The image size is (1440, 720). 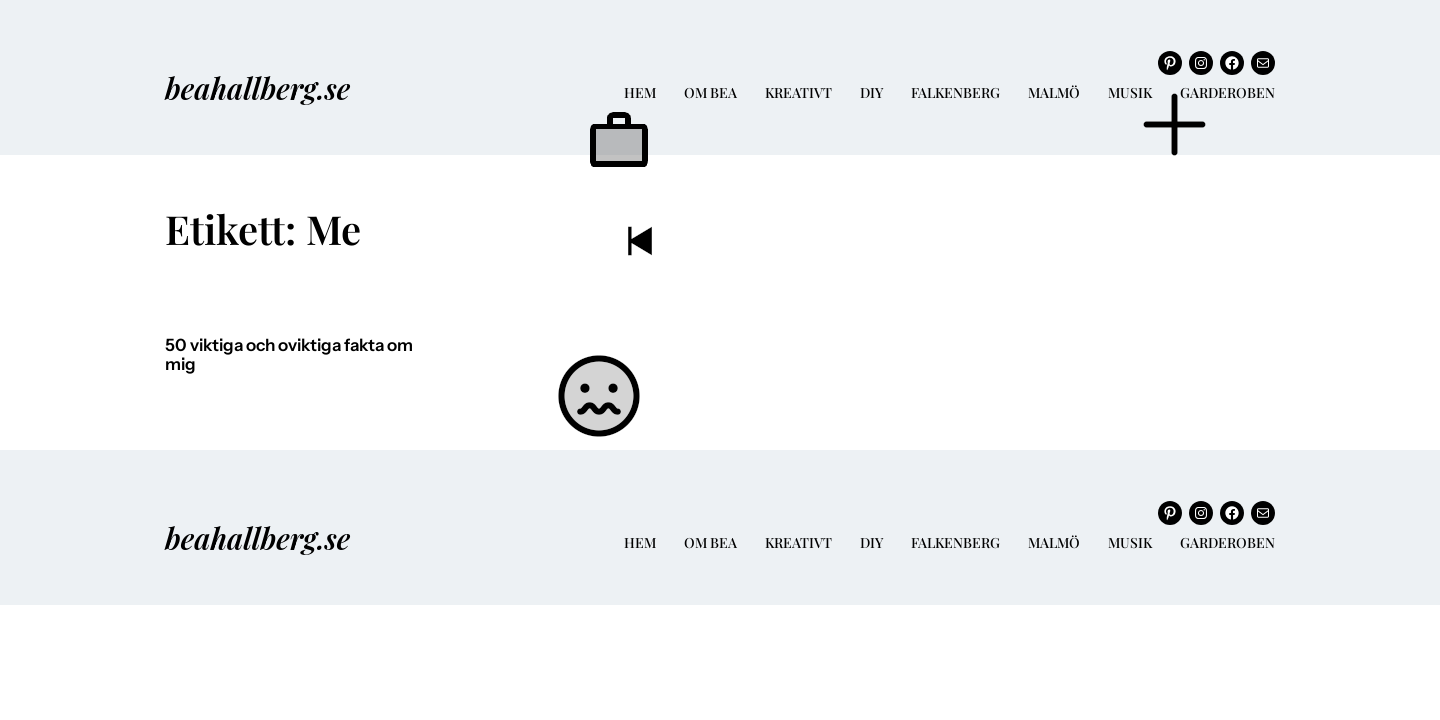 What do you see at coordinates (640, 241) in the screenshot?
I see `skip to previous track` at bounding box center [640, 241].